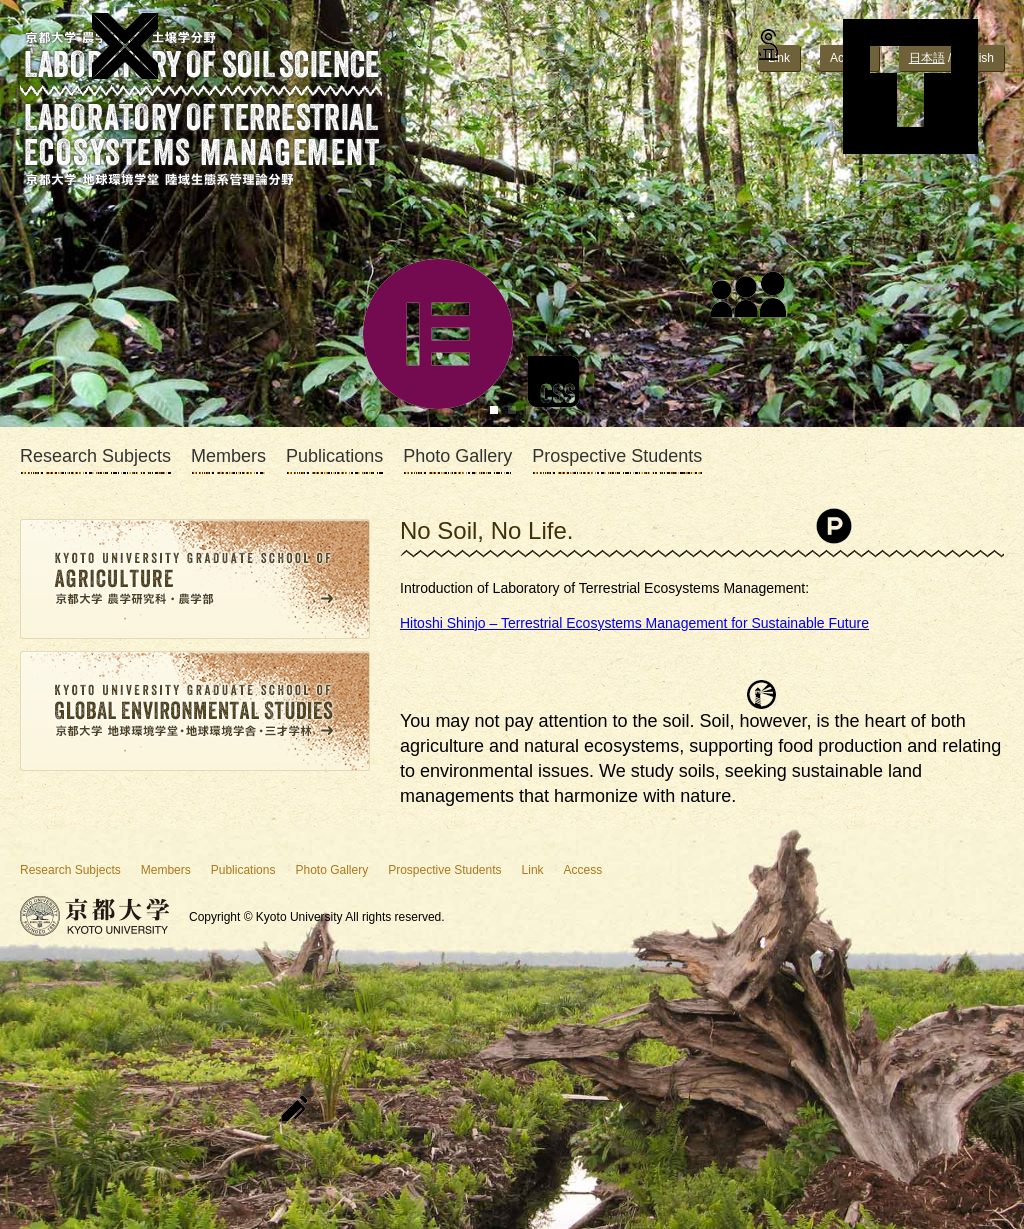 The width and height of the screenshot is (1024, 1229). What do you see at coordinates (294, 1109) in the screenshot?
I see `edit or compose new content` at bounding box center [294, 1109].